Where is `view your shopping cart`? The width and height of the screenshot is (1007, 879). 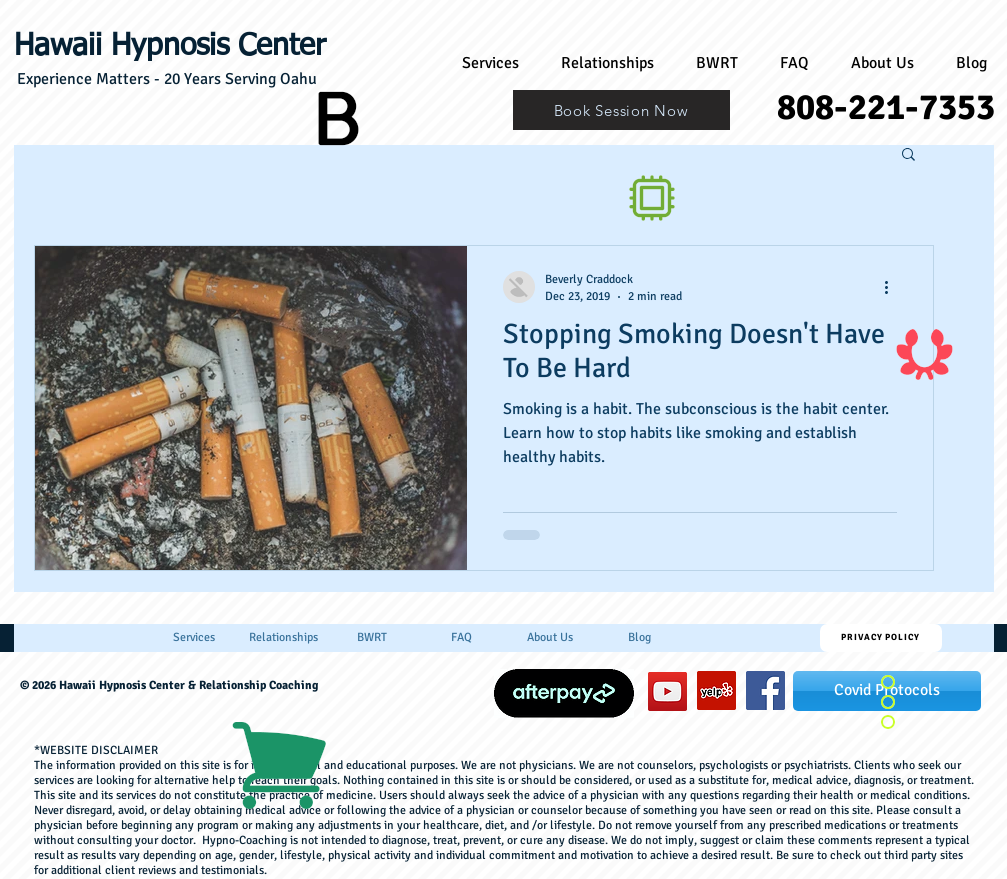
view your shopping cart is located at coordinates (279, 765).